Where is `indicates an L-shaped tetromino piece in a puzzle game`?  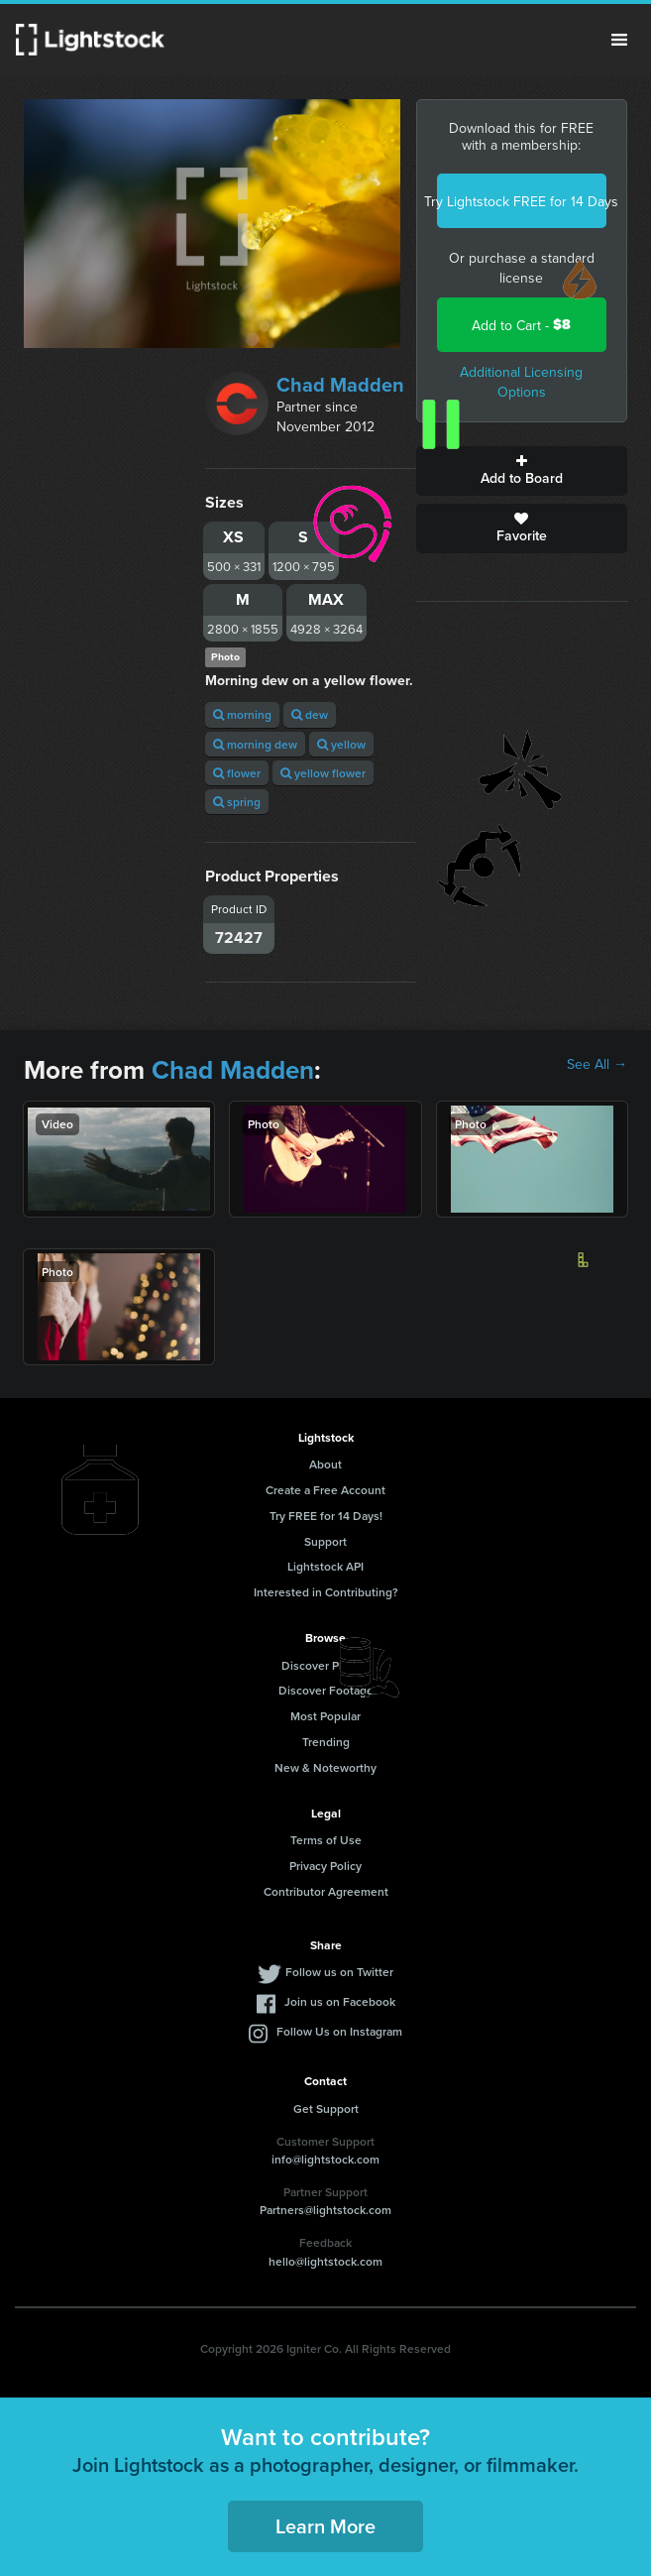 indicates an L-shaped tetromino piece in a puzzle game is located at coordinates (583, 1259).